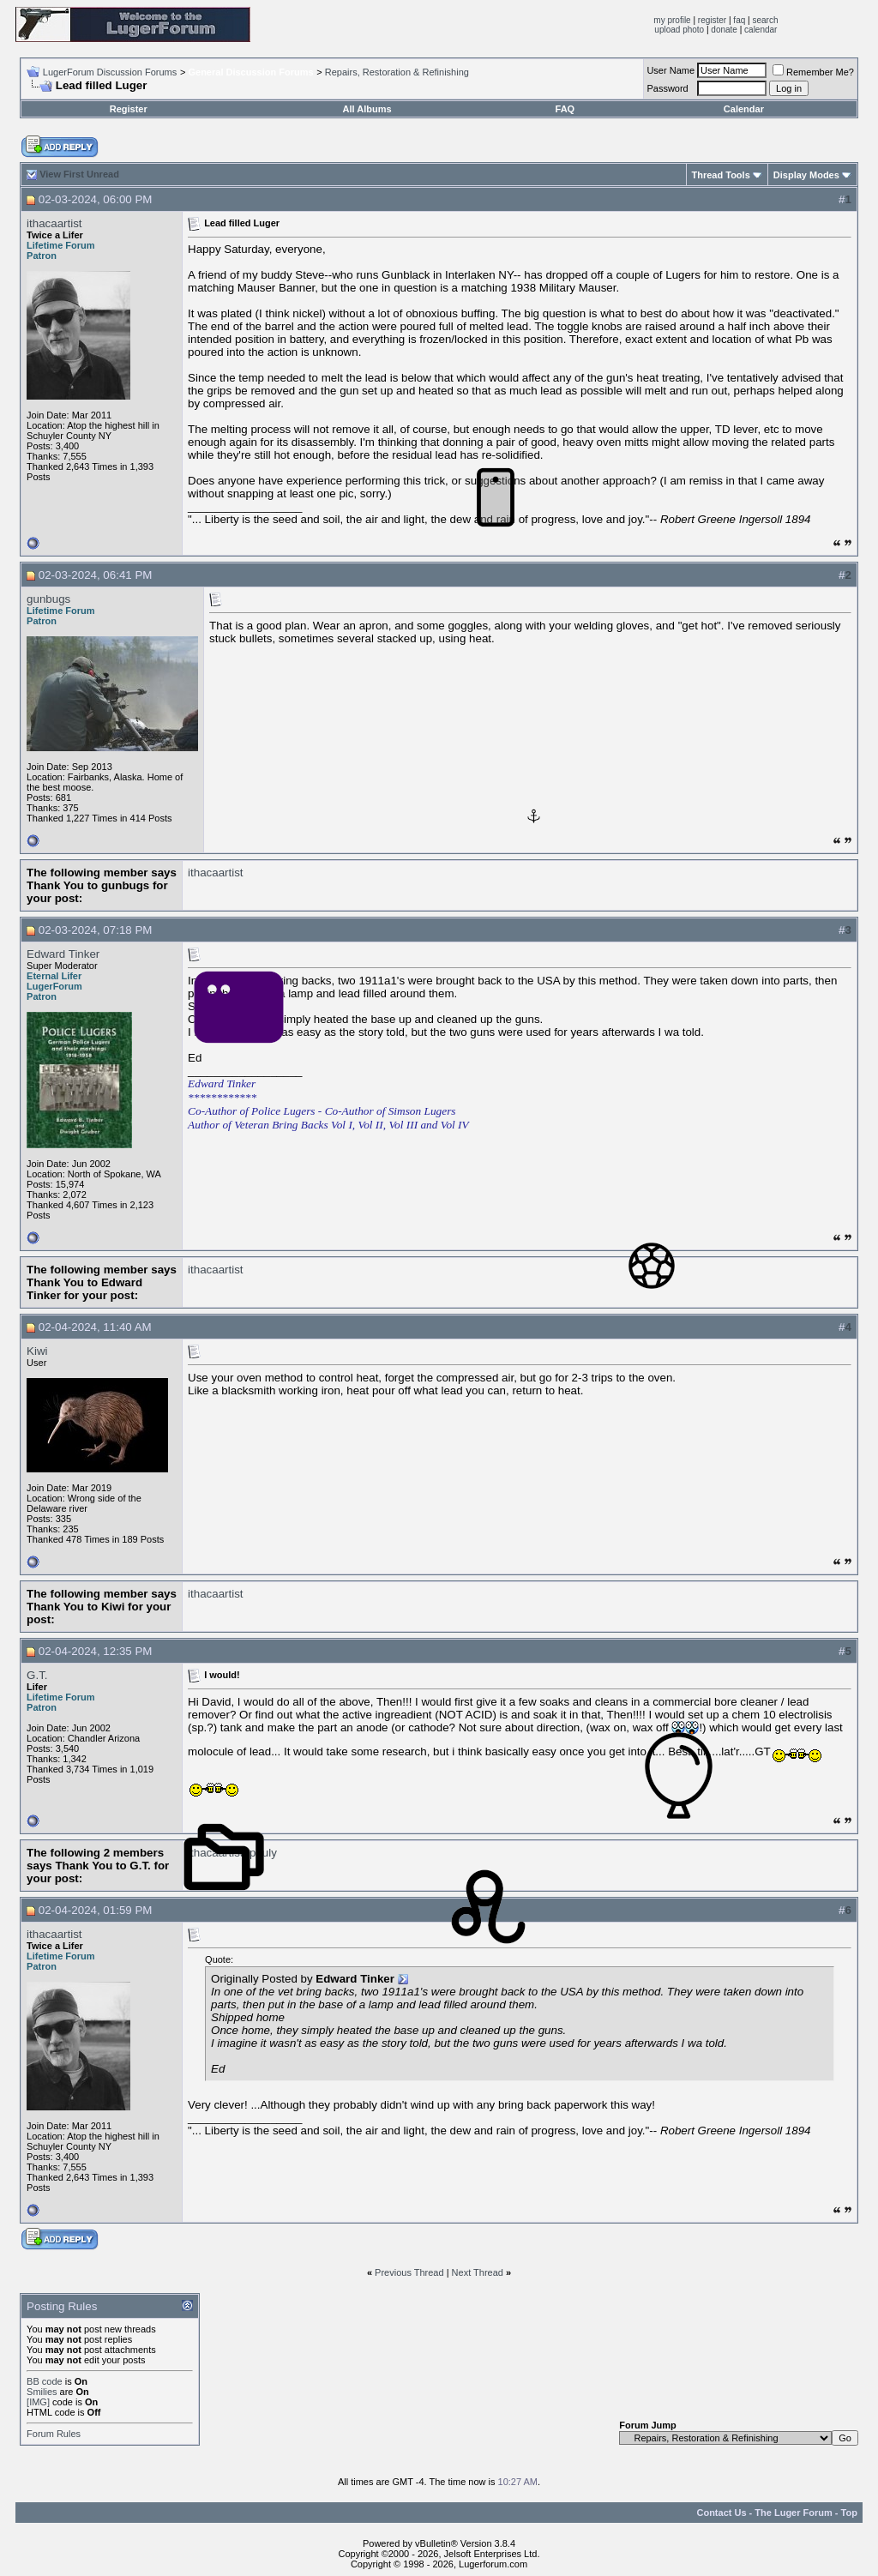  What do you see at coordinates (238, 1007) in the screenshot?
I see `open application window` at bounding box center [238, 1007].